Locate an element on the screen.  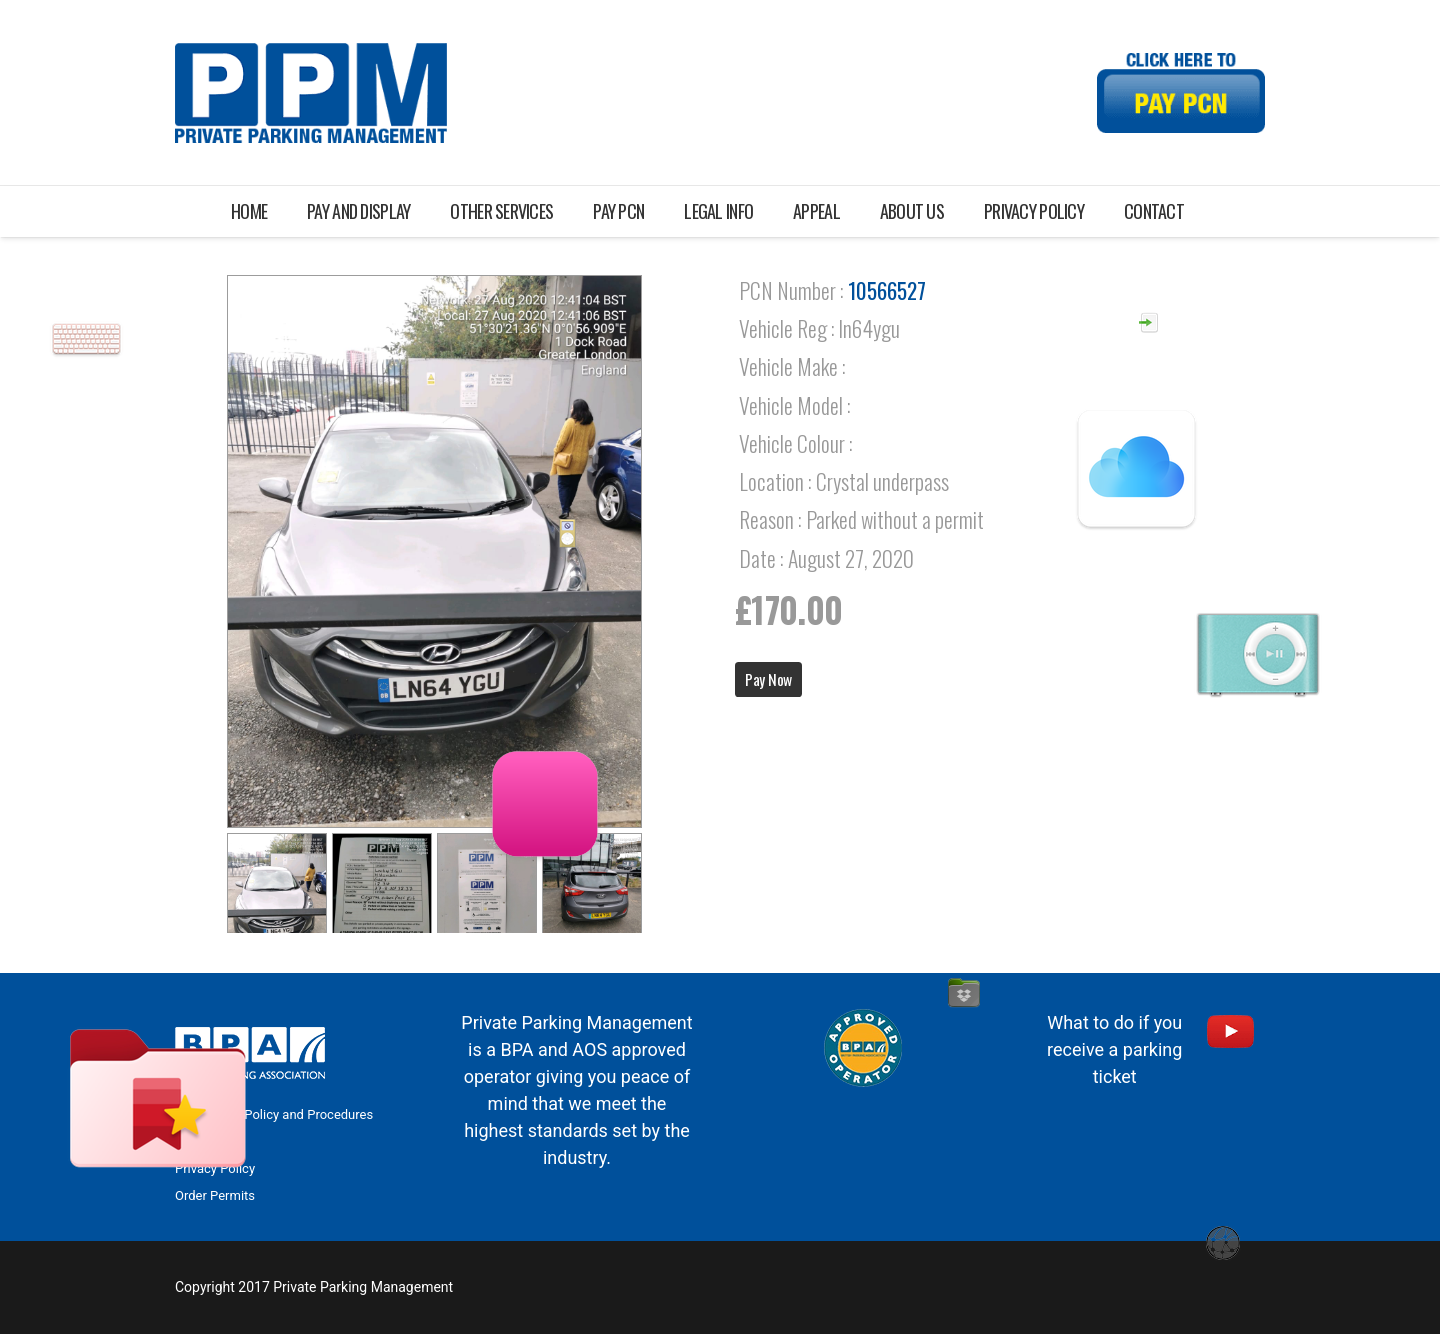
bluetooth keyboard connected is located at coordinates (86, 339).